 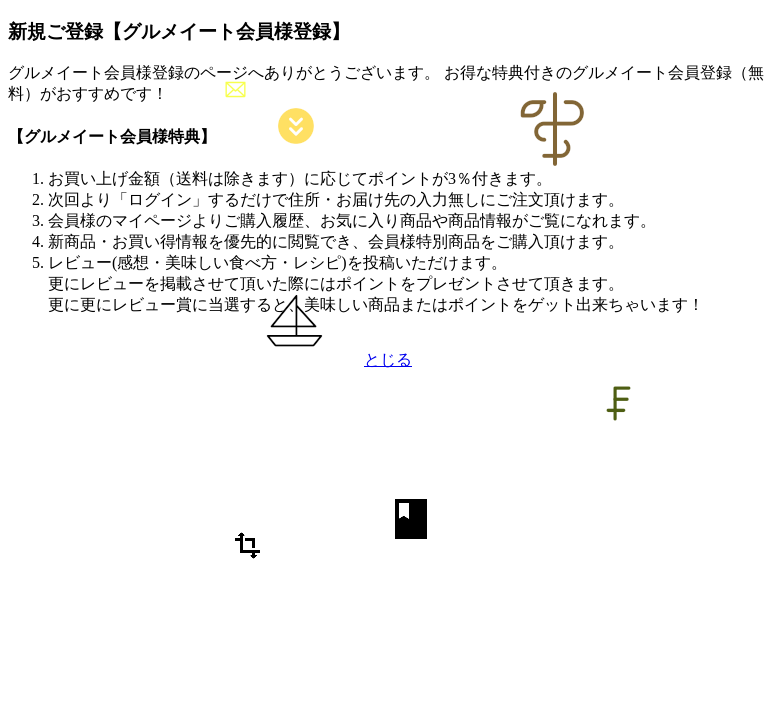 I want to click on access health or medical services, so click(x=555, y=129).